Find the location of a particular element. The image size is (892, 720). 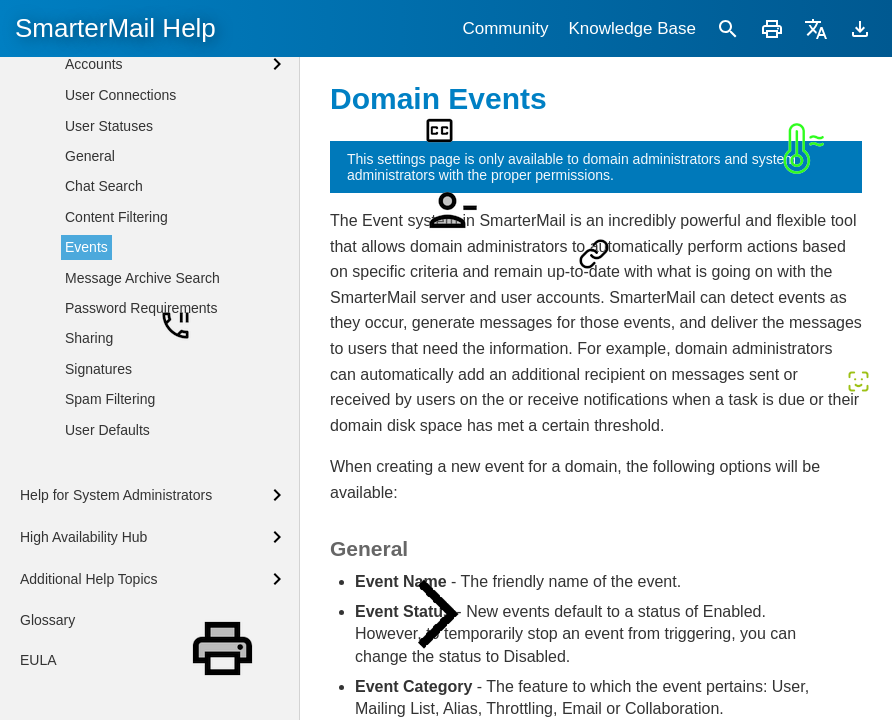

enable closed captions for video content is located at coordinates (439, 130).